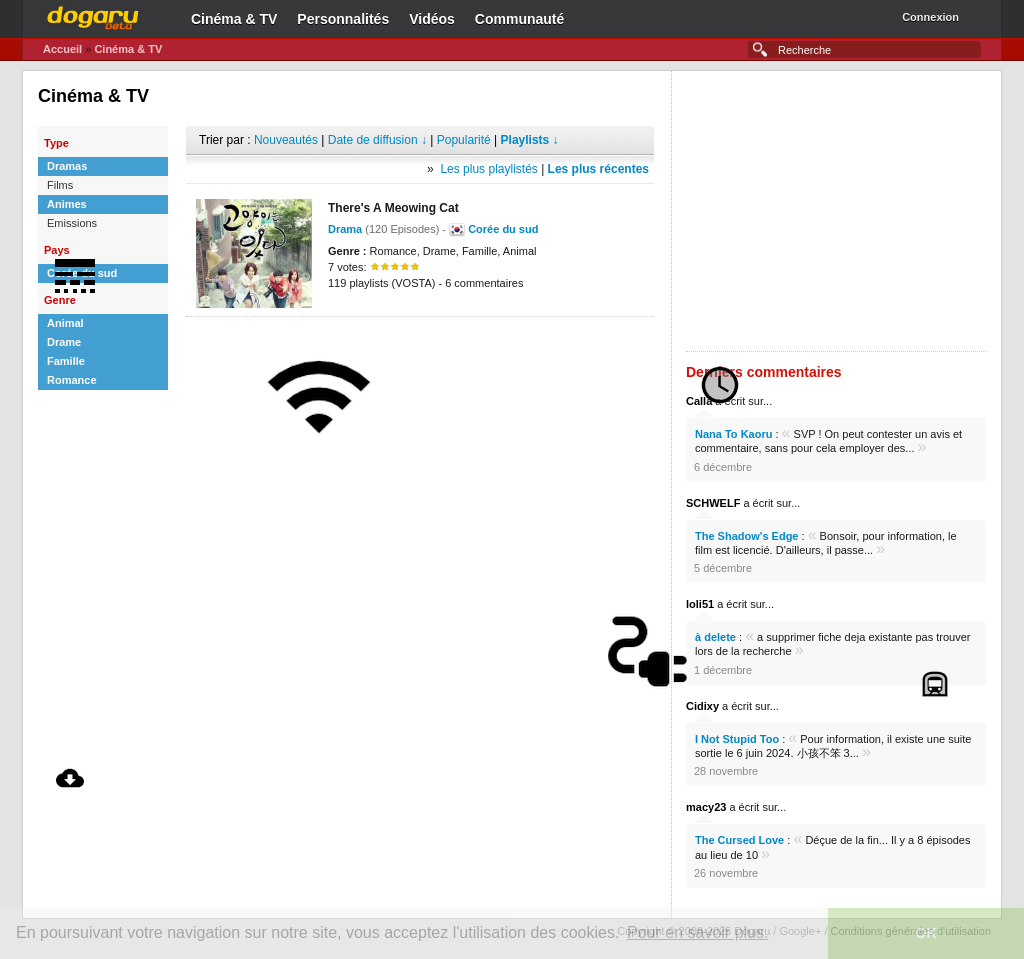 This screenshot has width=1024, height=959. What do you see at coordinates (935, 684) in the screenshot?
I see `view subway or metro transit options` at bounding box center [935, 684].